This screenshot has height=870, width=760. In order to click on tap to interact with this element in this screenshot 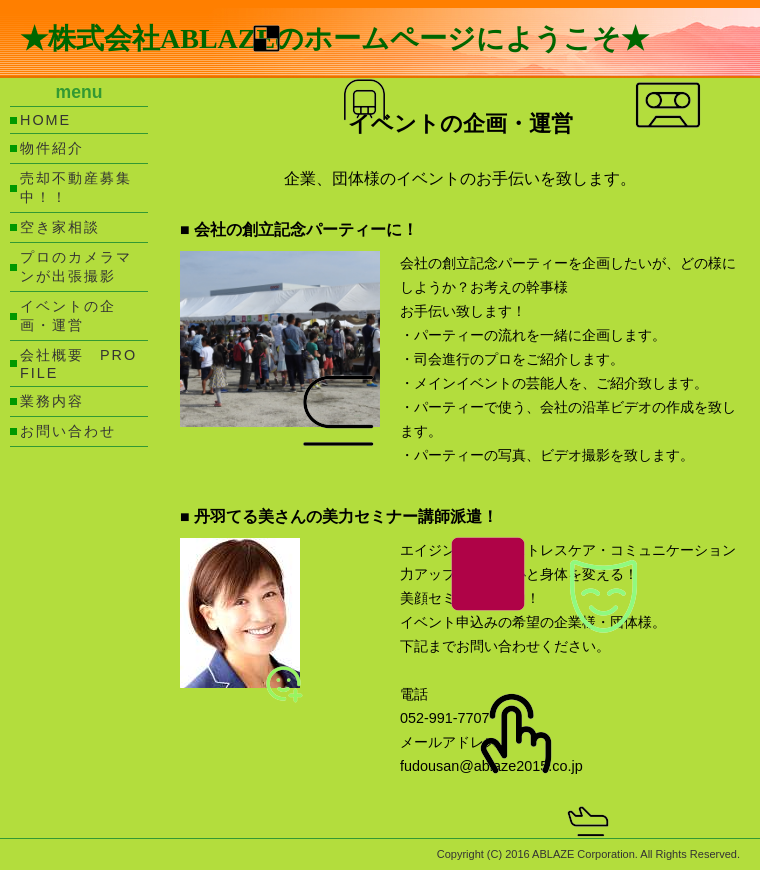, I will do `click(516, 735)`.